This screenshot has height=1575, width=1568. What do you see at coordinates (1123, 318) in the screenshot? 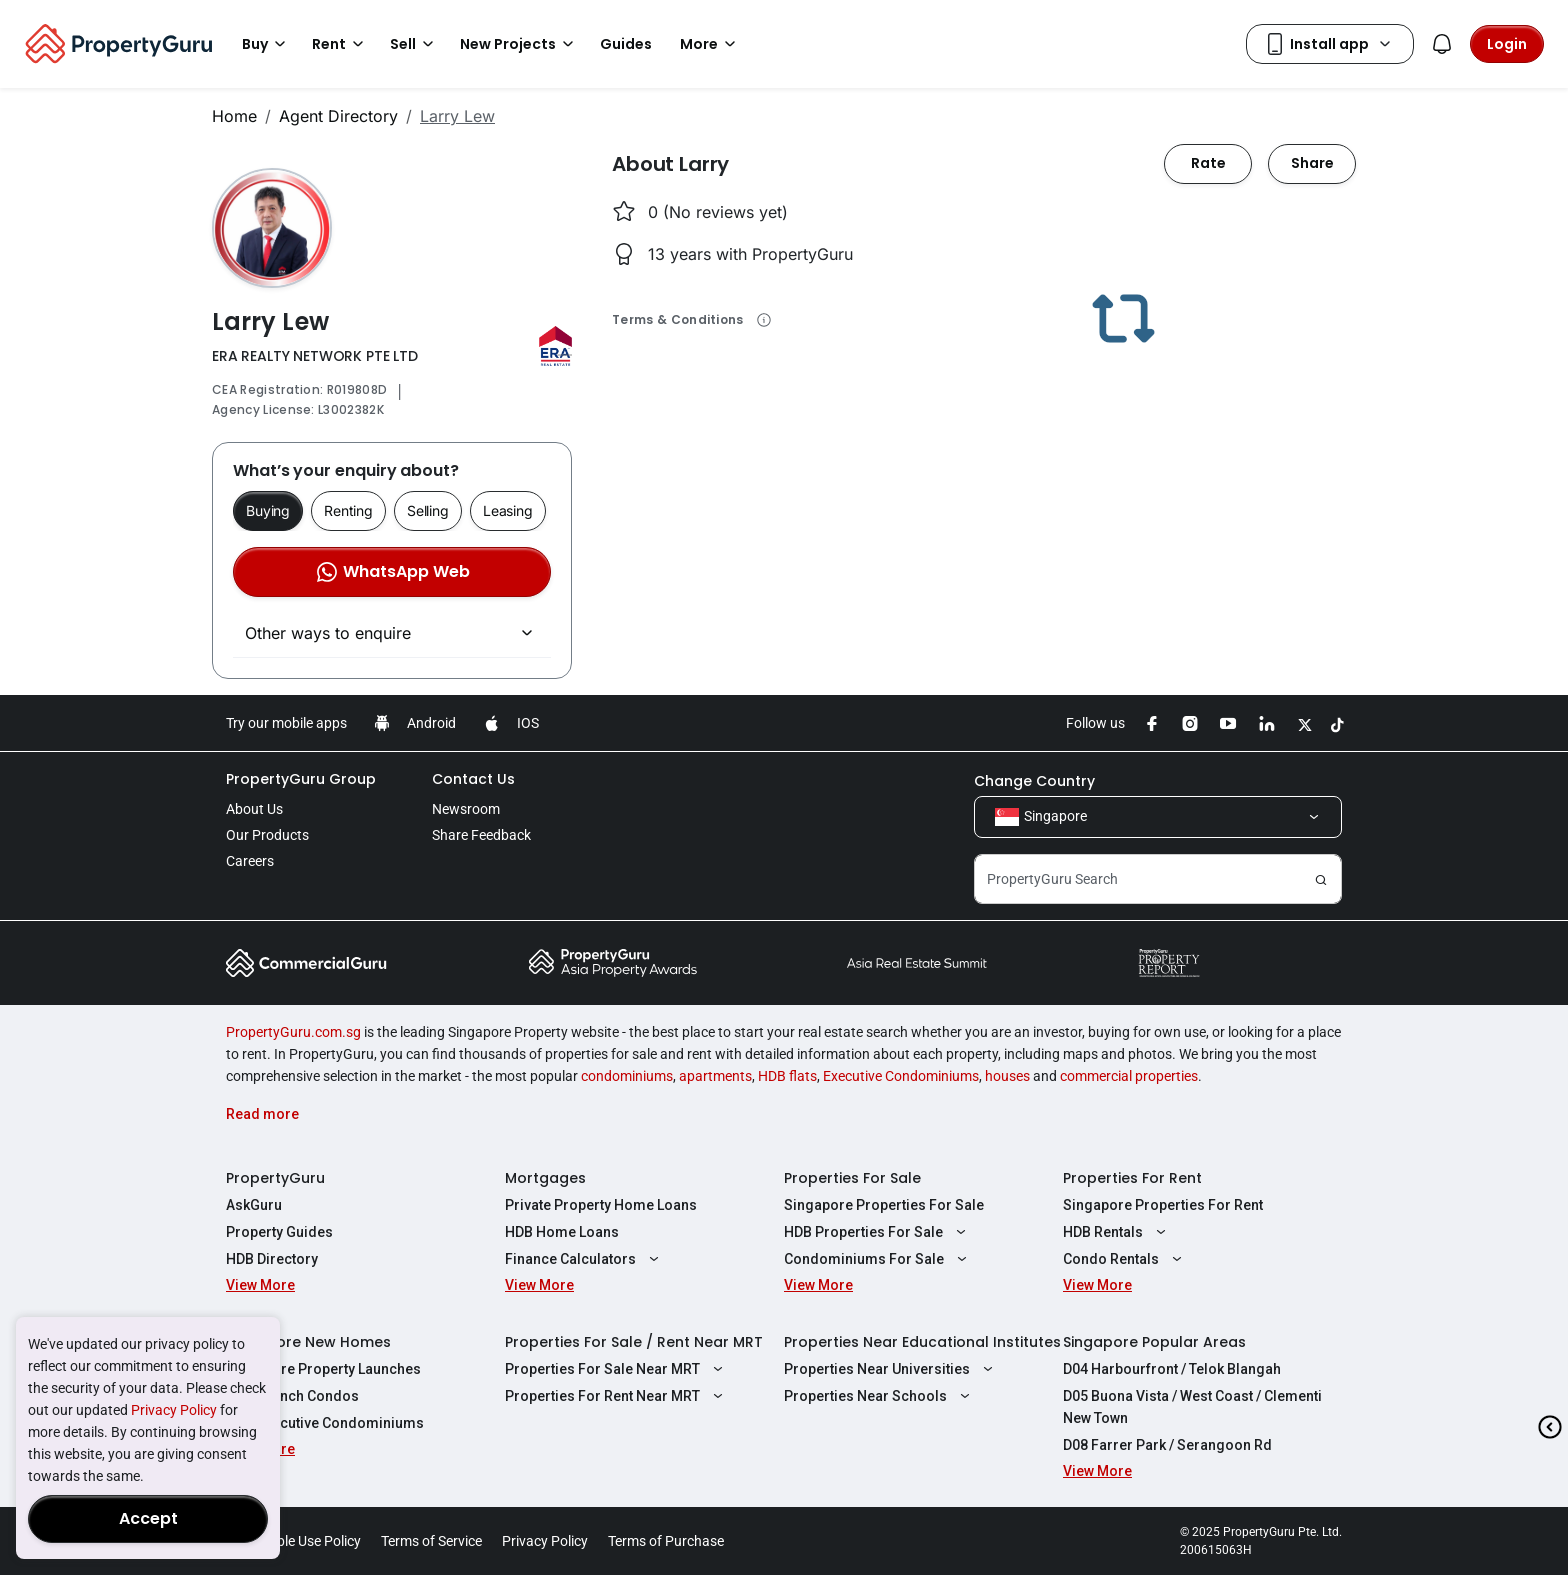
I see `retweet or repost this content` at bounding box center [1123, 318].